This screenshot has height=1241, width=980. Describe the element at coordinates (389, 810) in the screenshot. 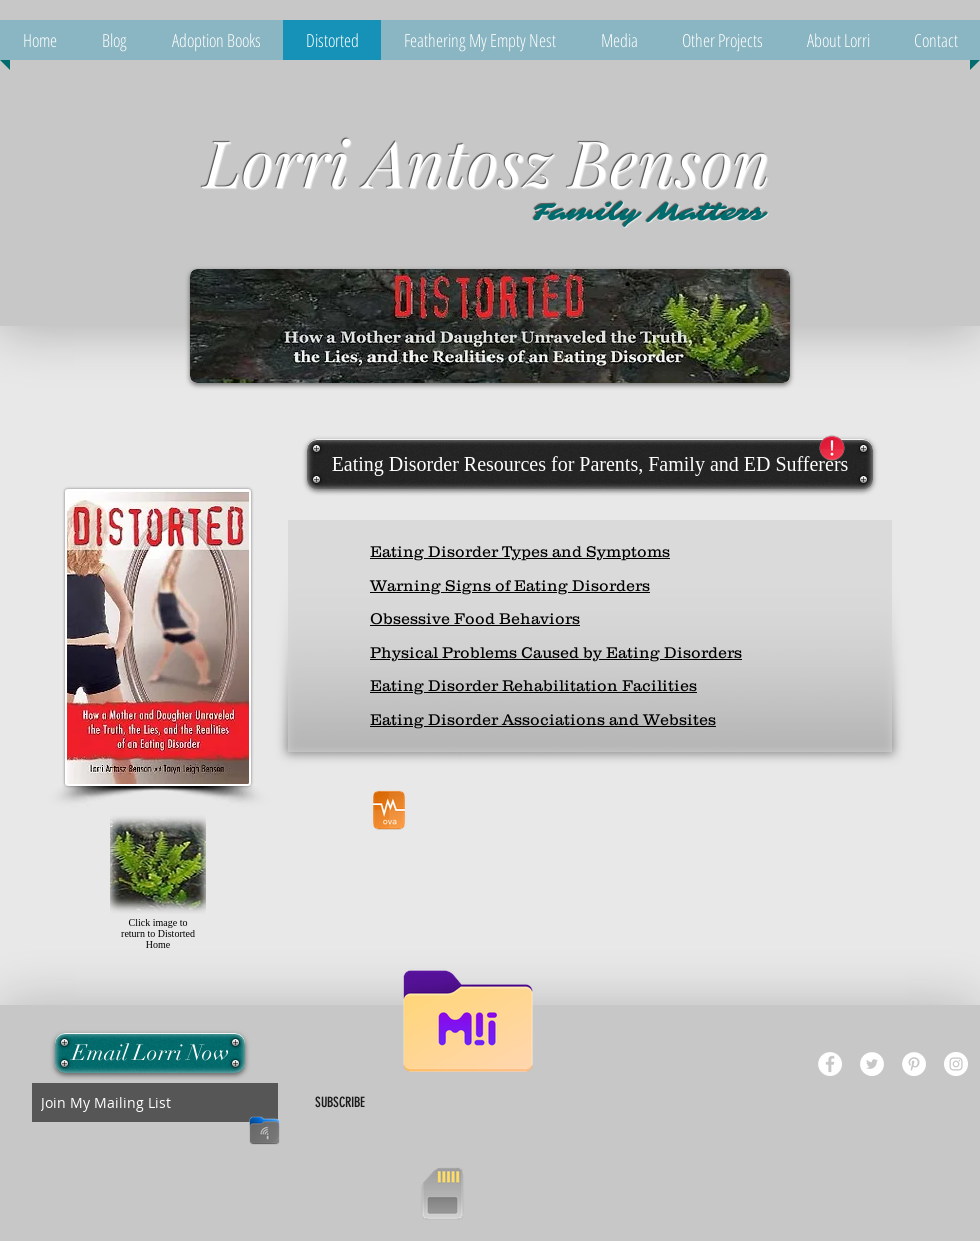

I see `VirtualBox appliance file (.ova format)` at that location.